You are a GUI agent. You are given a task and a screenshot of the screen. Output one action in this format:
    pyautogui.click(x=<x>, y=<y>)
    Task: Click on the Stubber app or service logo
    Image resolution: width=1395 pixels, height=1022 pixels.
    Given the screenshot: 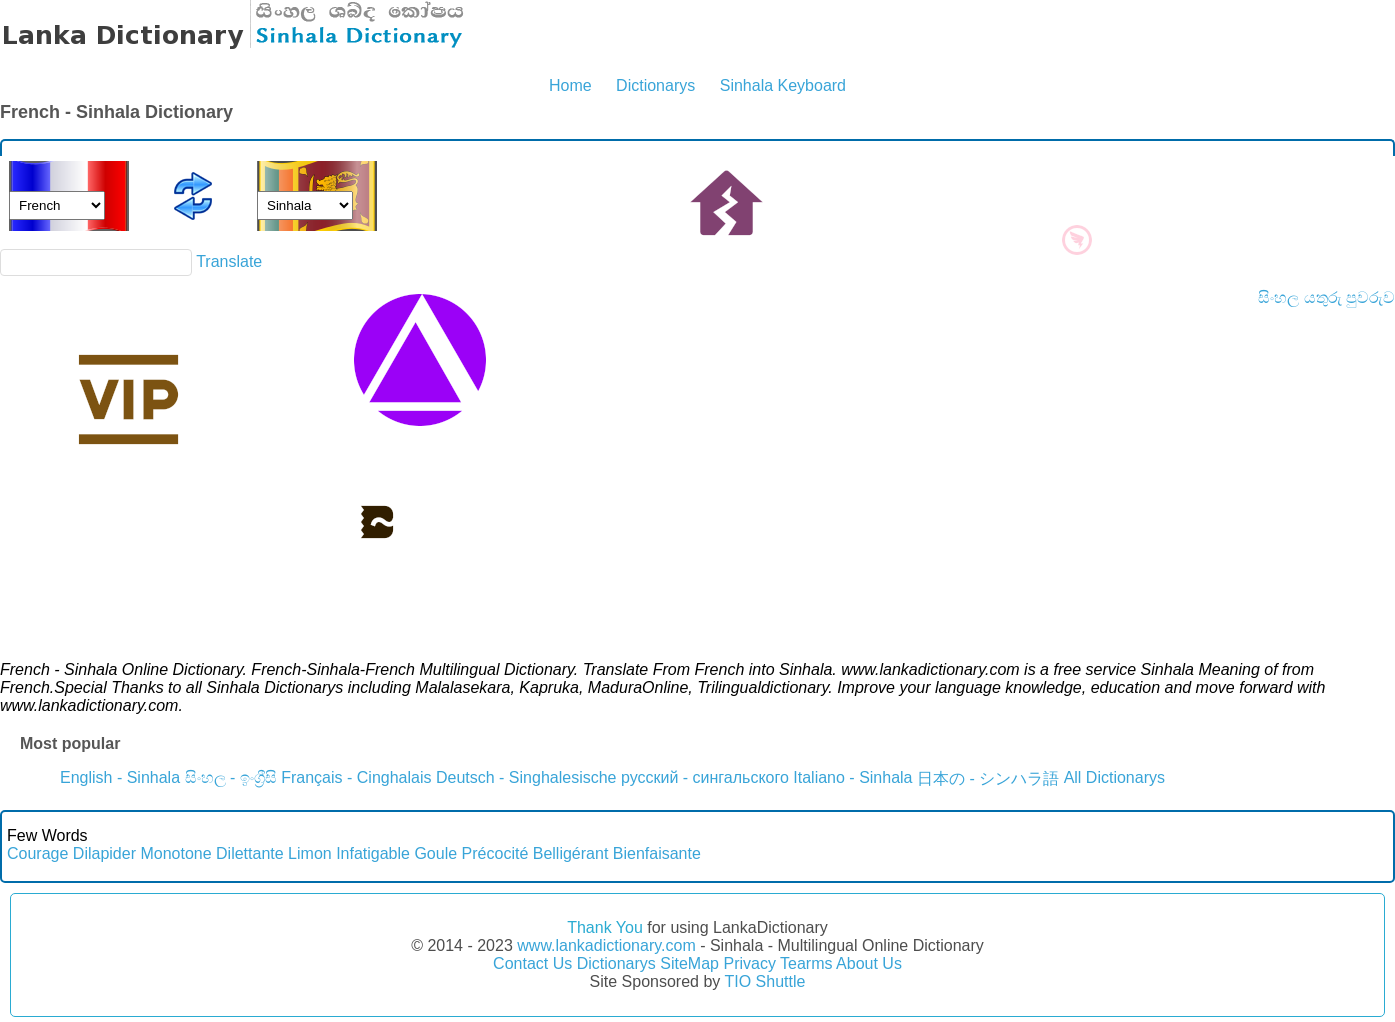 What is the action you would take?
    pyautogui.click(x=377, y=522)
    